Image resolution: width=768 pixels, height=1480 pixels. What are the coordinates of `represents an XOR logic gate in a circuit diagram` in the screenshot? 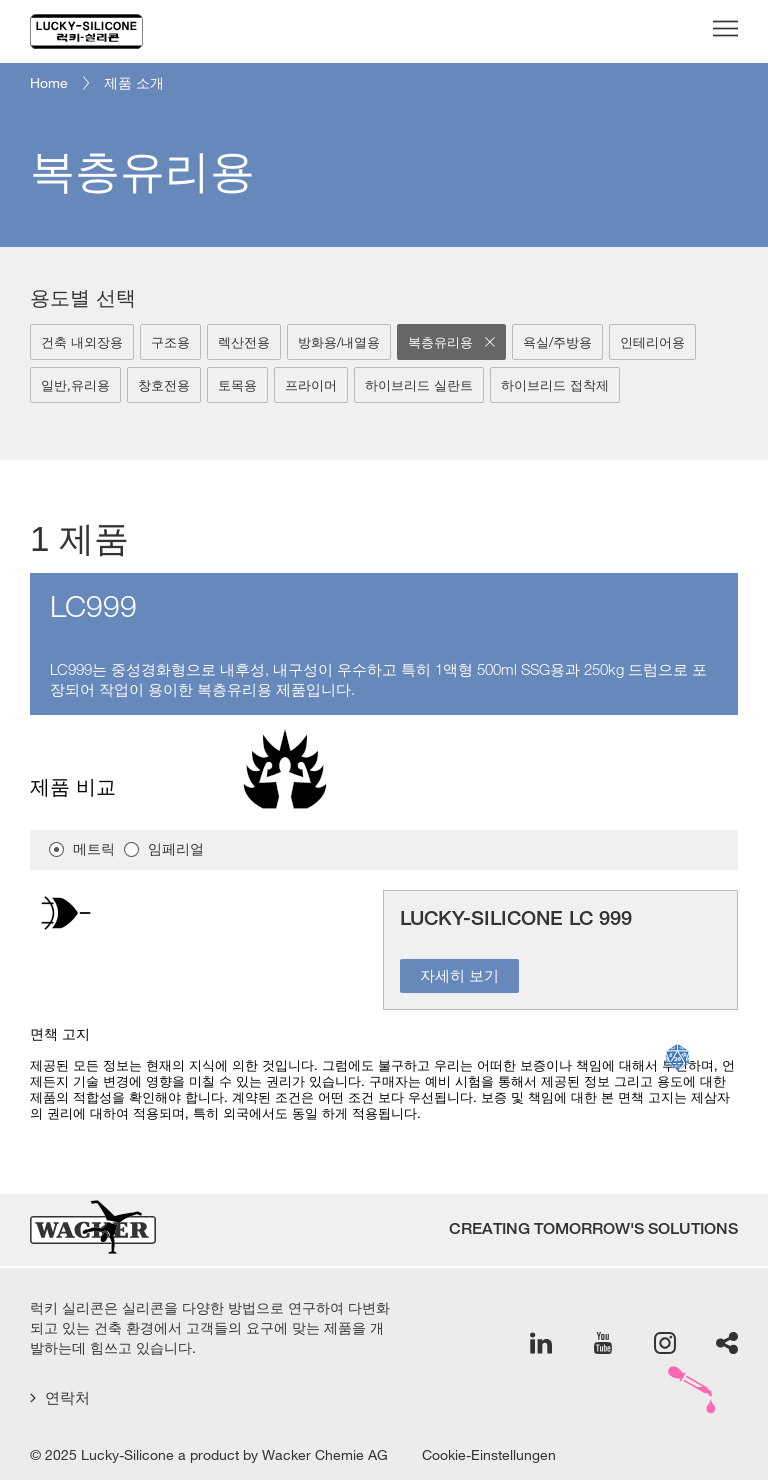 It's located at (66, 913).